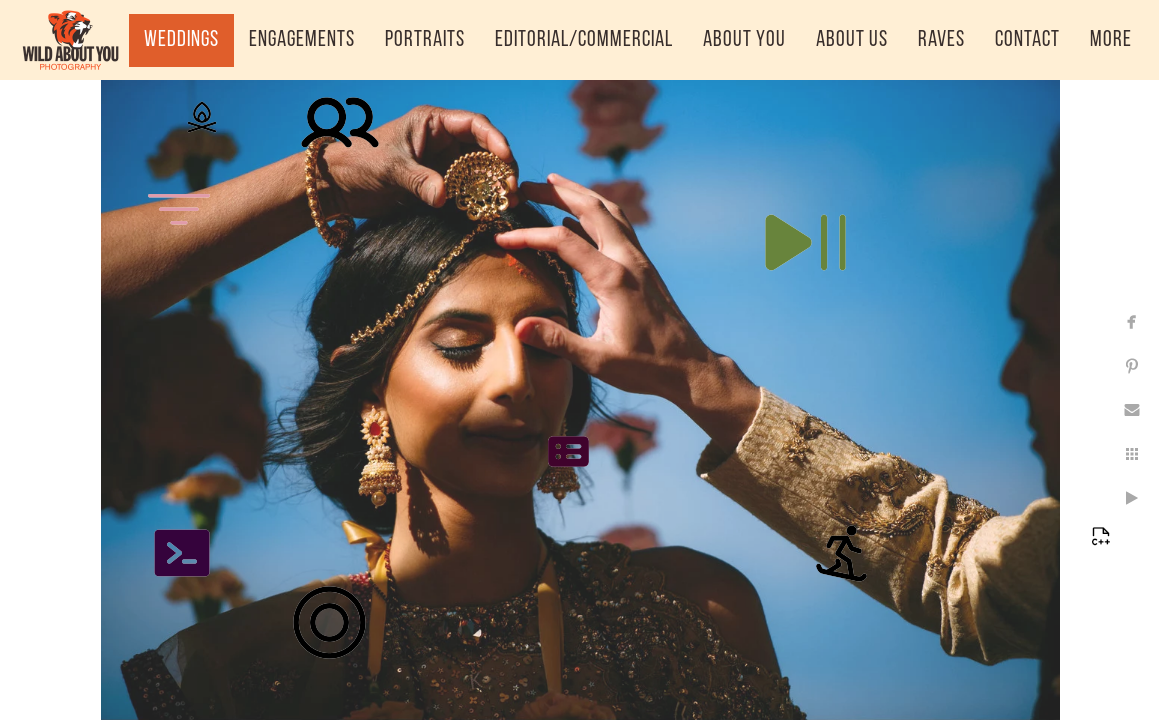  I want to click on filter or sort content, so click(179, 207).